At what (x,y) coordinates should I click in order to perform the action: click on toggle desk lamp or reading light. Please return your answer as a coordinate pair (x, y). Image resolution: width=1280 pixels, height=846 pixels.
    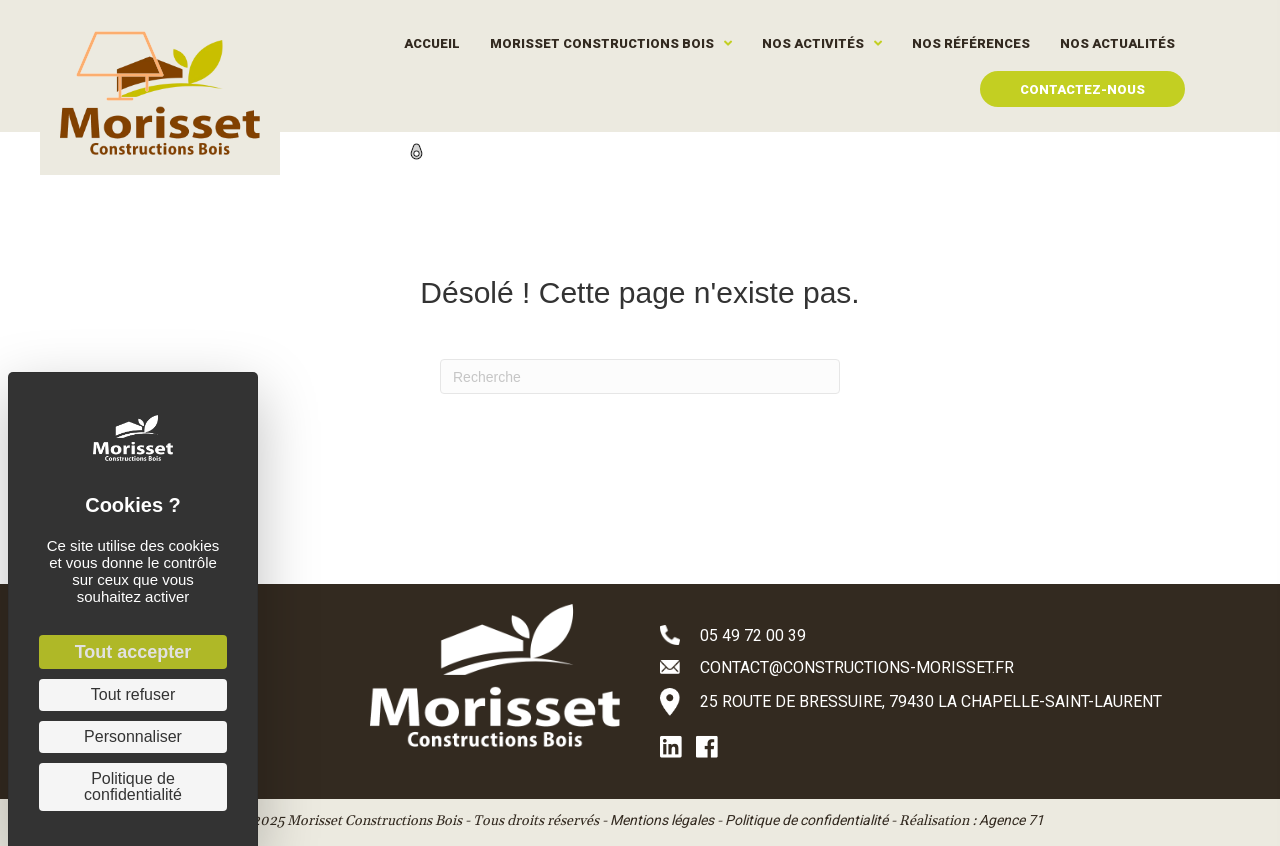
    Looking at the image, I should click on (120, 66).